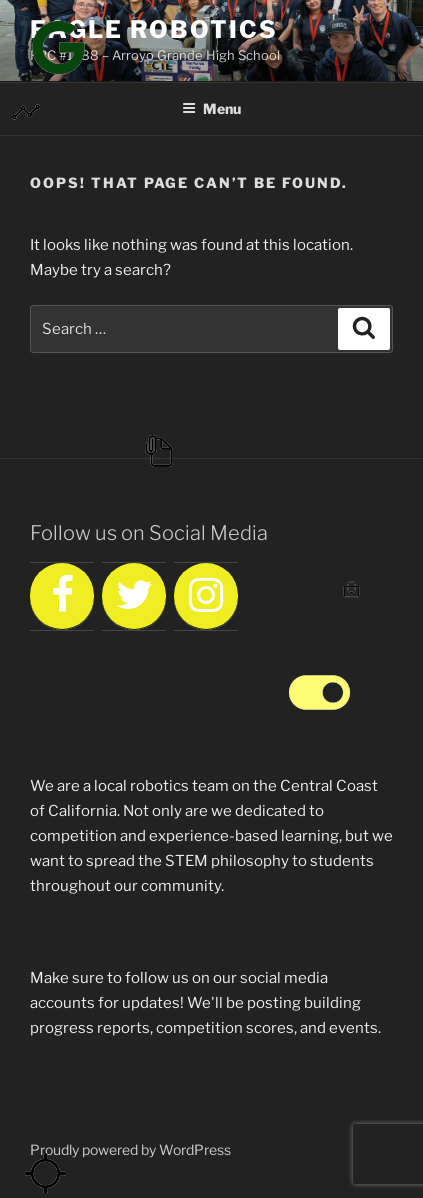 The image size is (423, 1198). Describe the element at coordinates (26, 112) in the screenshot. I see `view analytics and statistics` at that location.